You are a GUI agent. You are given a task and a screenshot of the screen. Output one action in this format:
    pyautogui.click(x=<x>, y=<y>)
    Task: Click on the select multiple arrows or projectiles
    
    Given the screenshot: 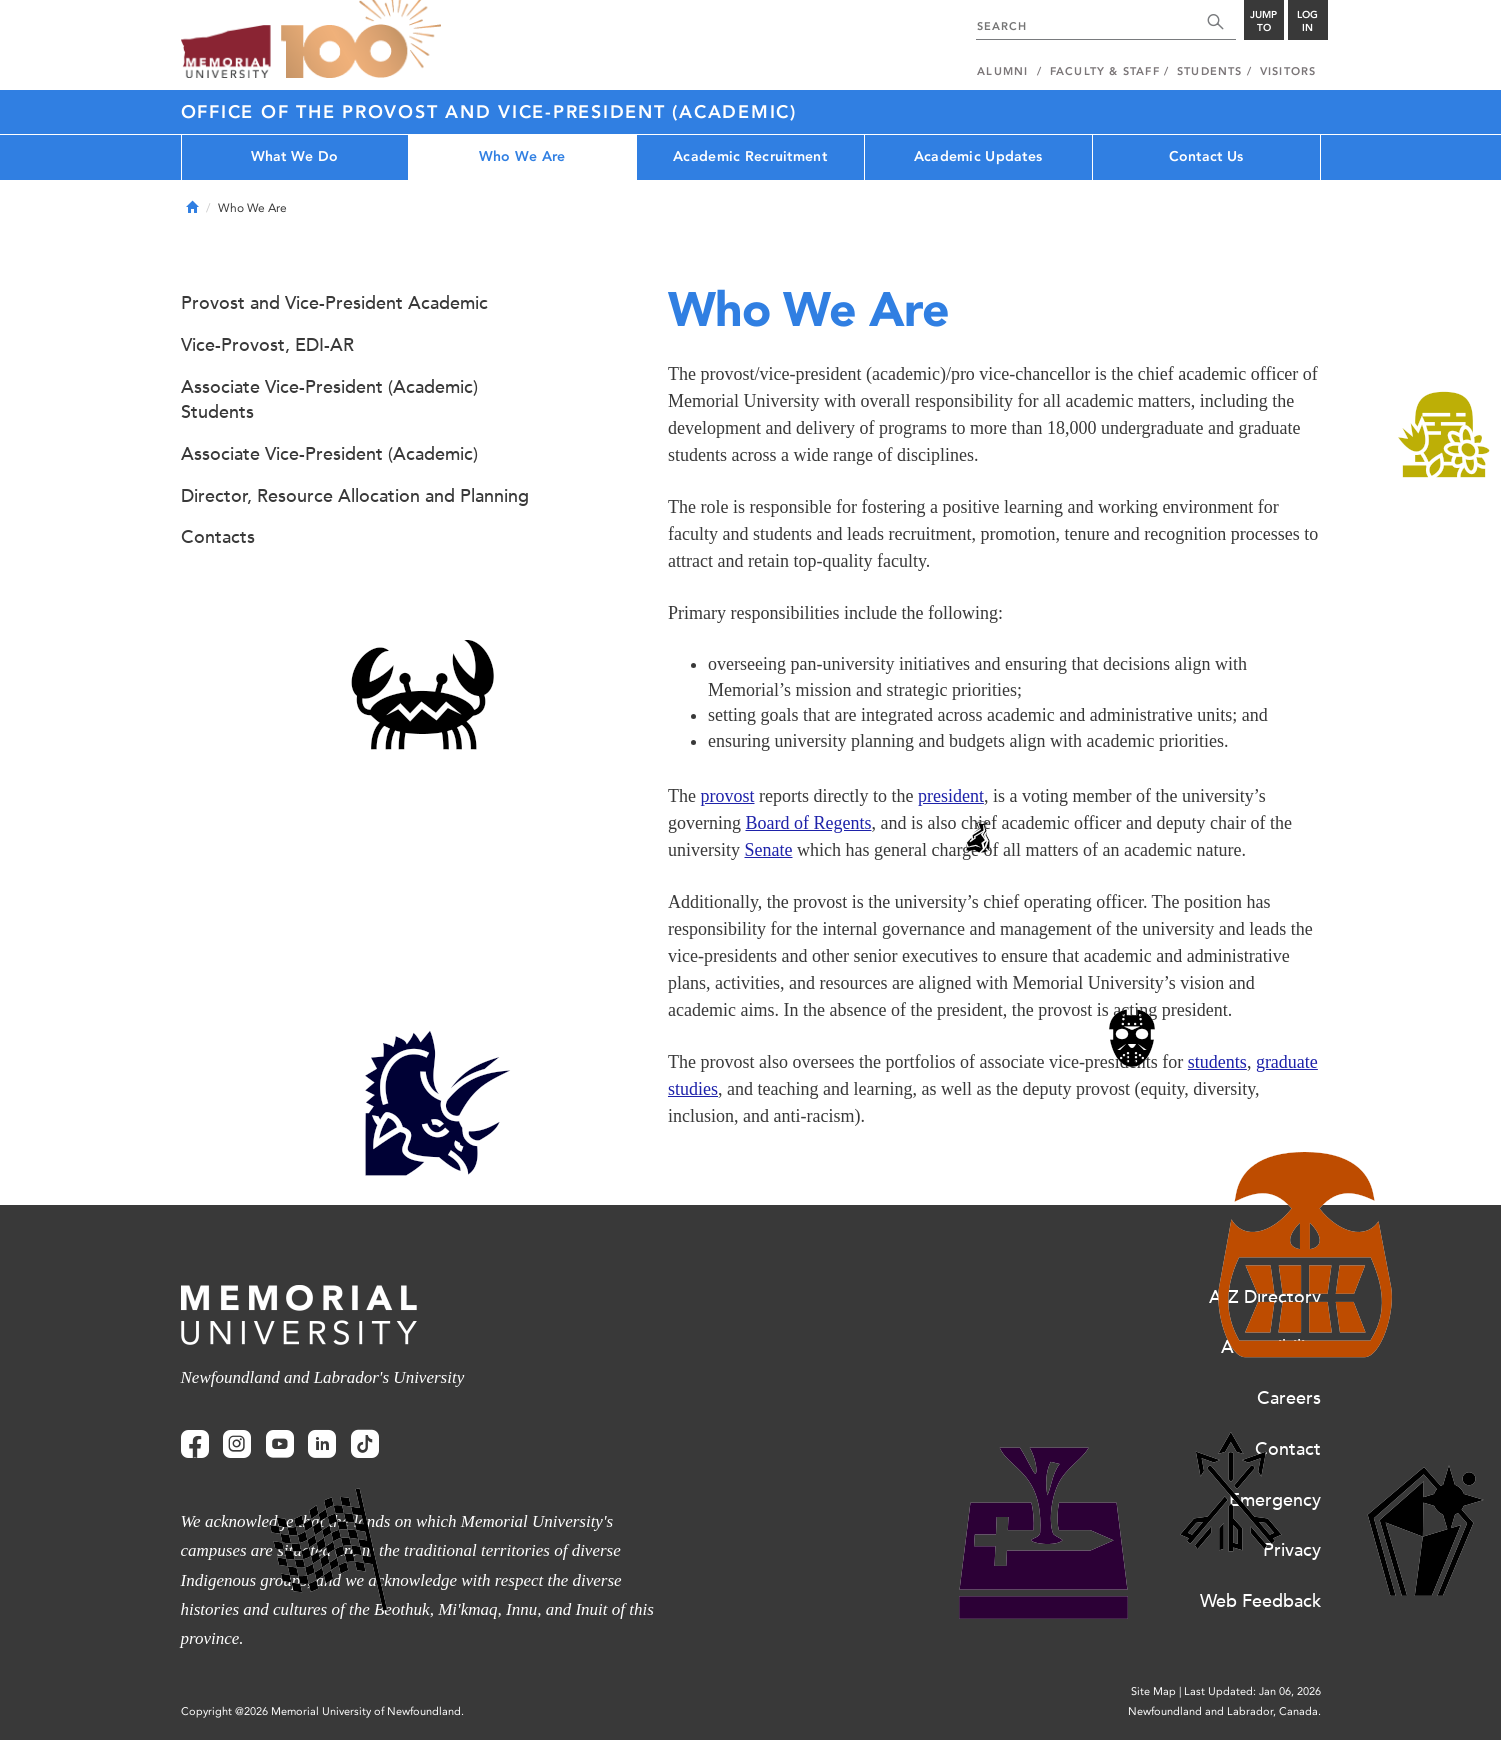 What is the action you would take?
    pyautogui.click(x=1230, y=1492)
    